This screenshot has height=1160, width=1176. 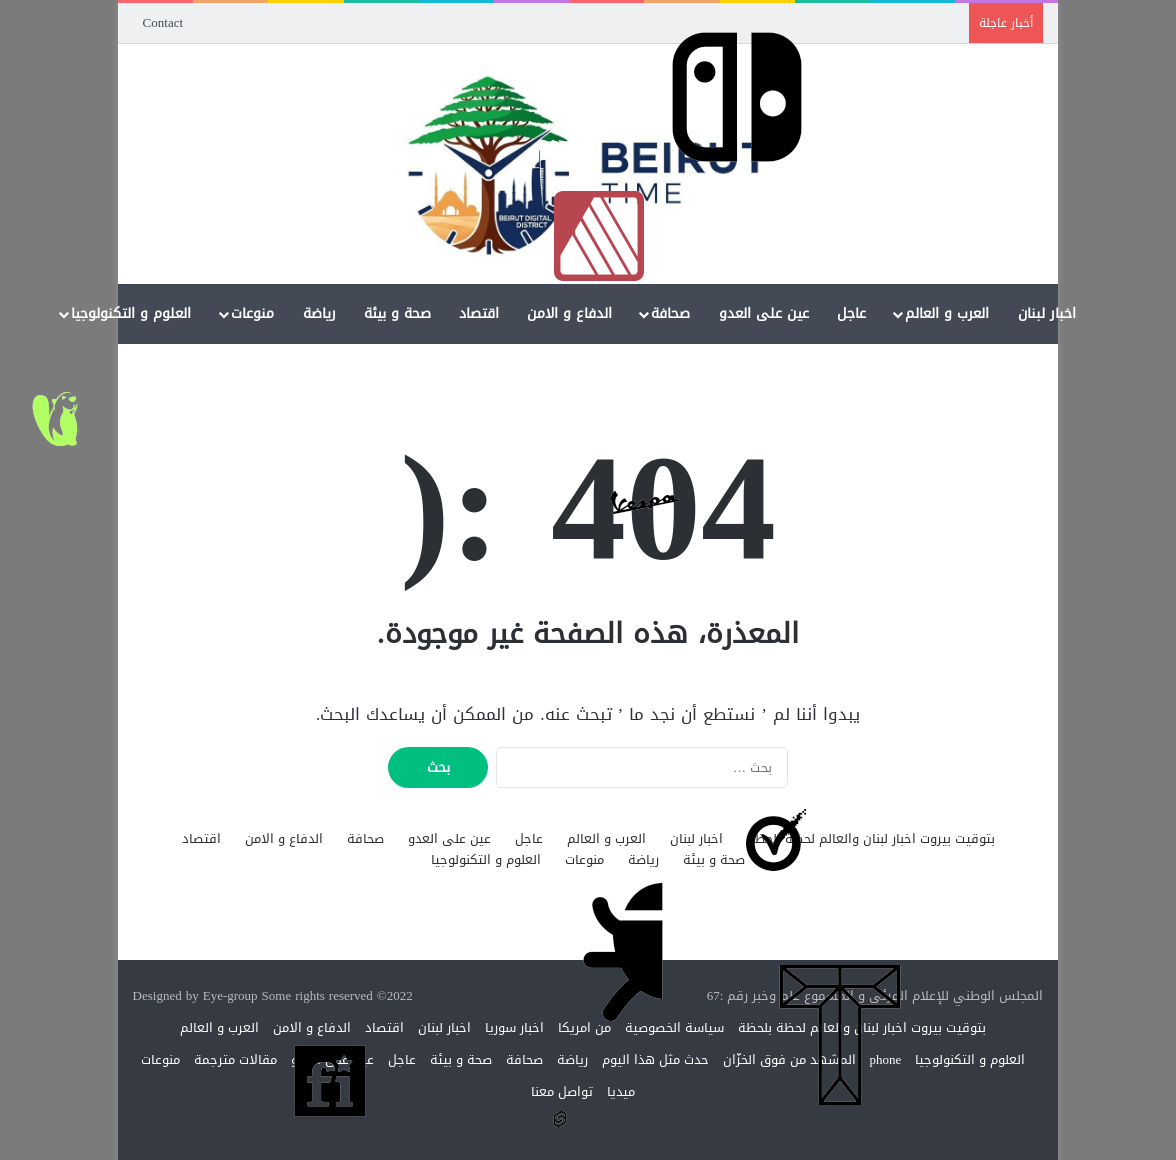 What do you see at coordinates (55, 419) in the screenshot?
I see `open dbeaver database management application` at bounding box center [55, 419].